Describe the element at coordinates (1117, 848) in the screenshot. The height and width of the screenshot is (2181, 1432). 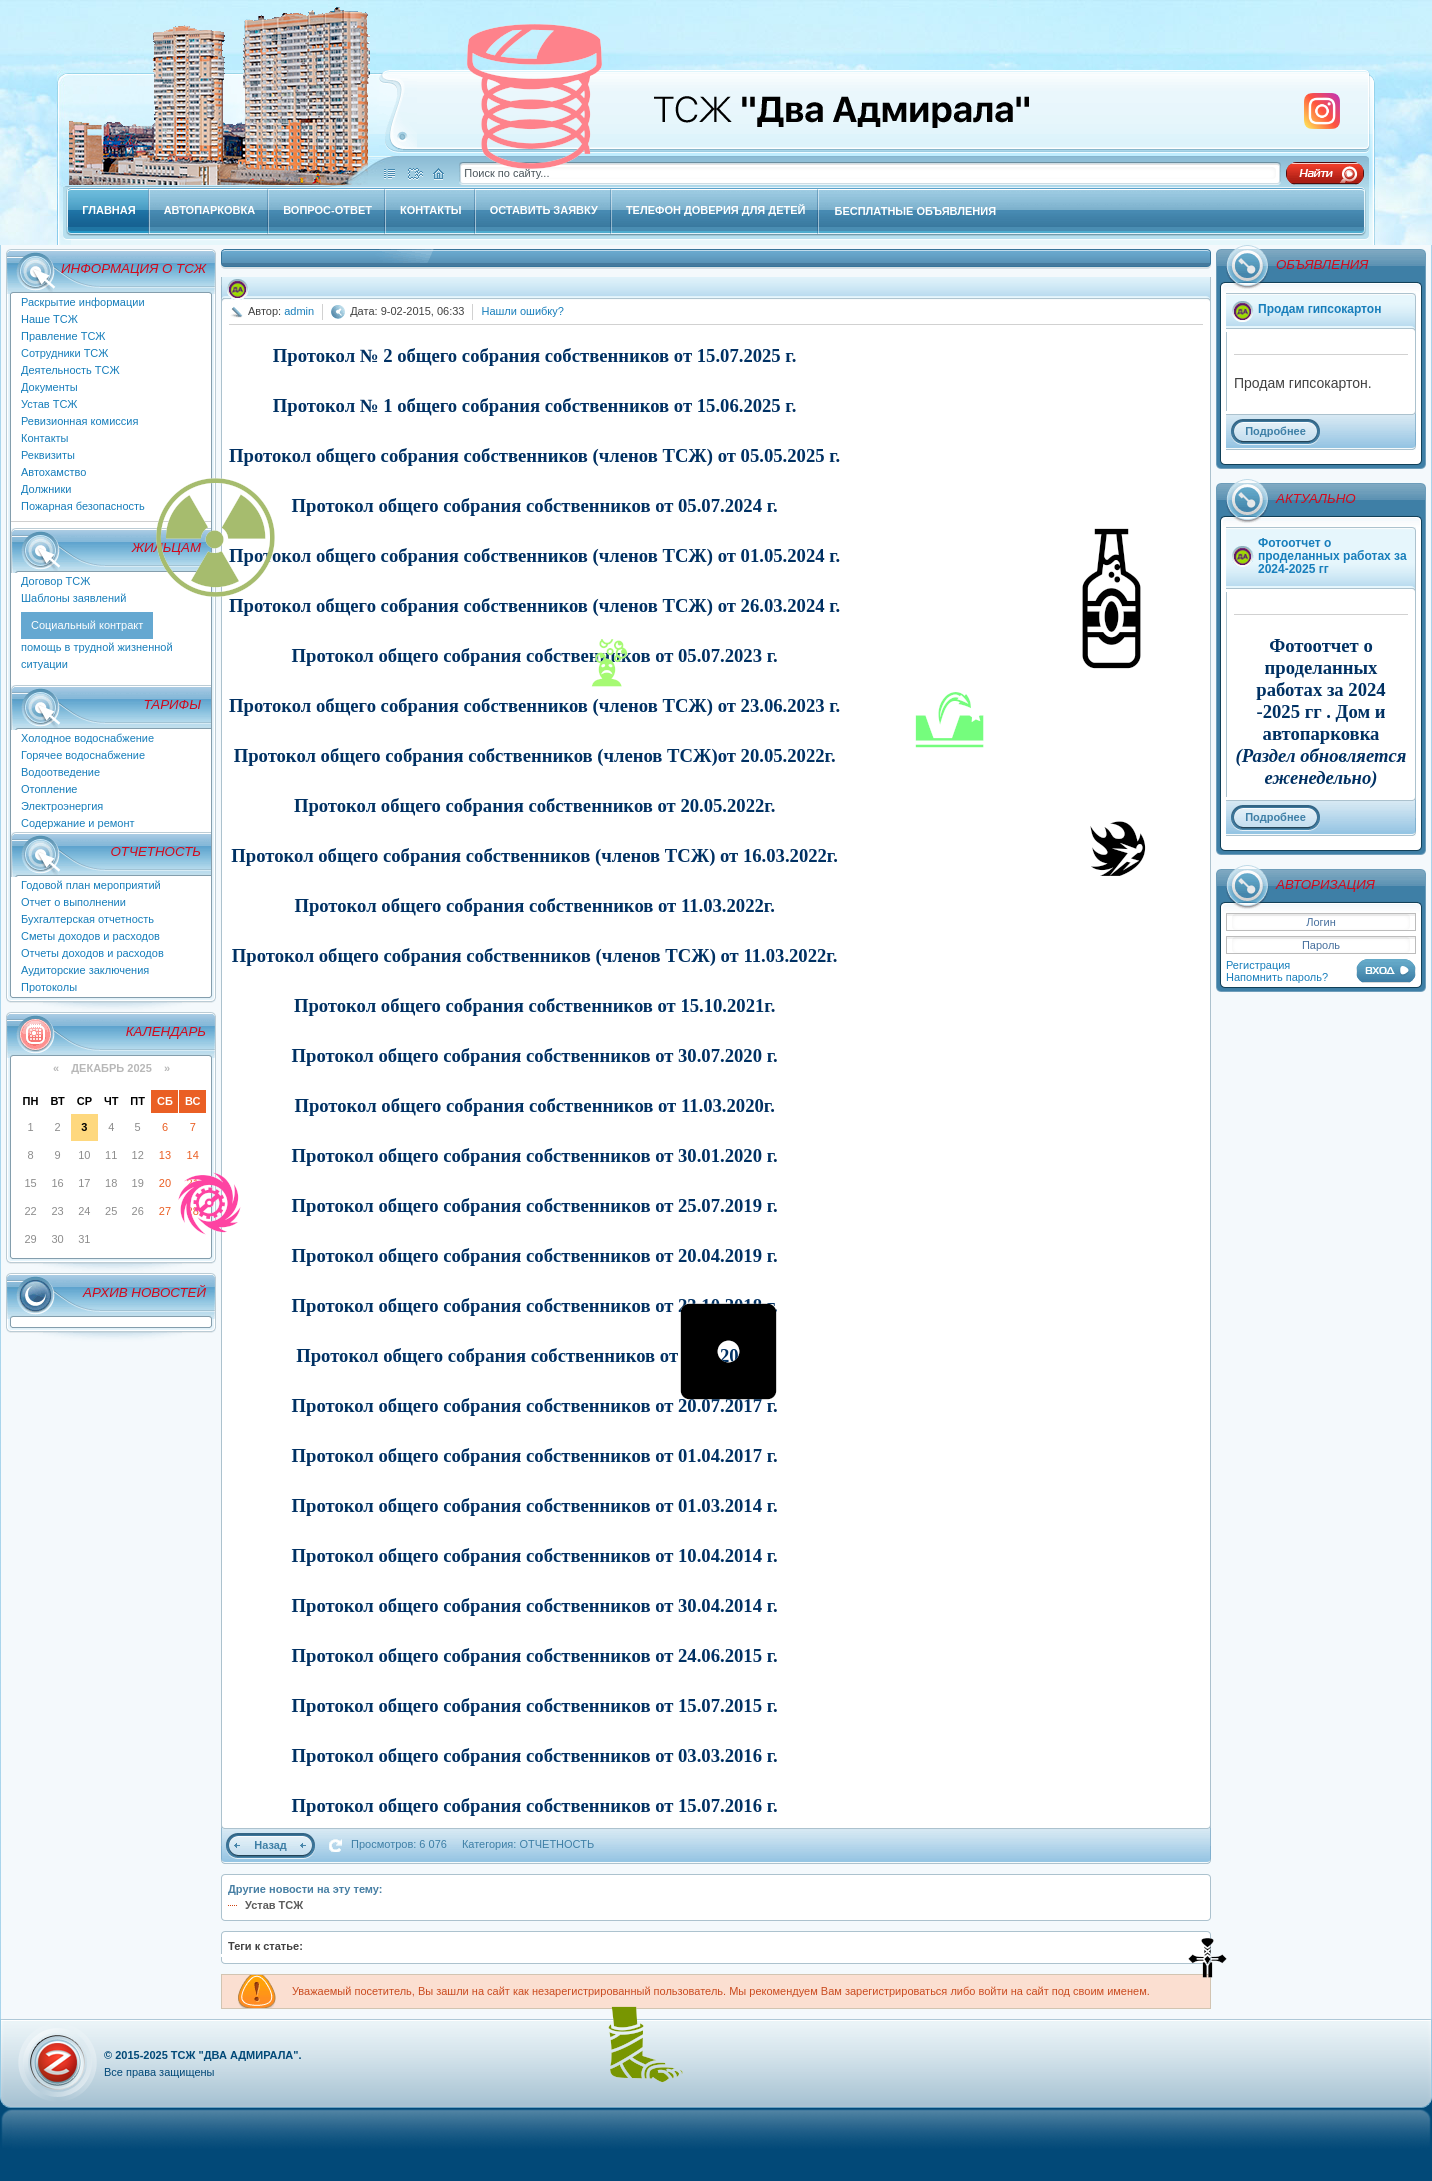
I see `activate speed boost or sprint ability` at that location.